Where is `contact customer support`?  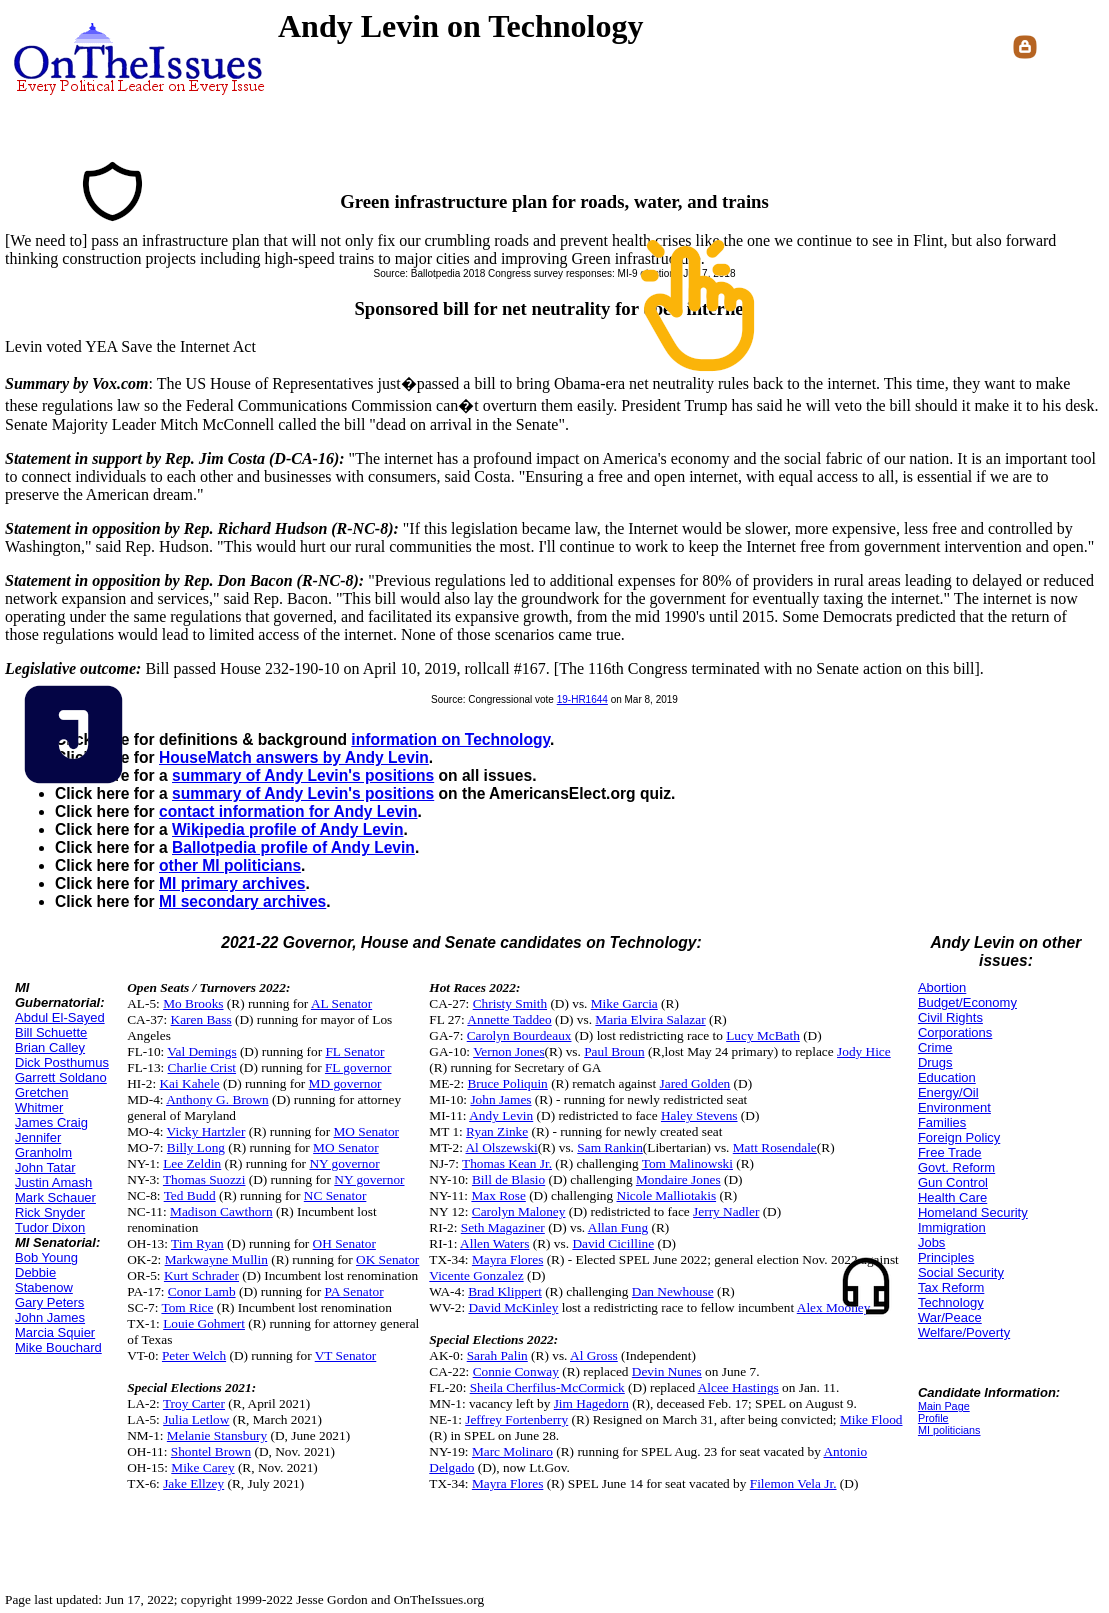 contact customer support is located at coordinates (866, 1286).